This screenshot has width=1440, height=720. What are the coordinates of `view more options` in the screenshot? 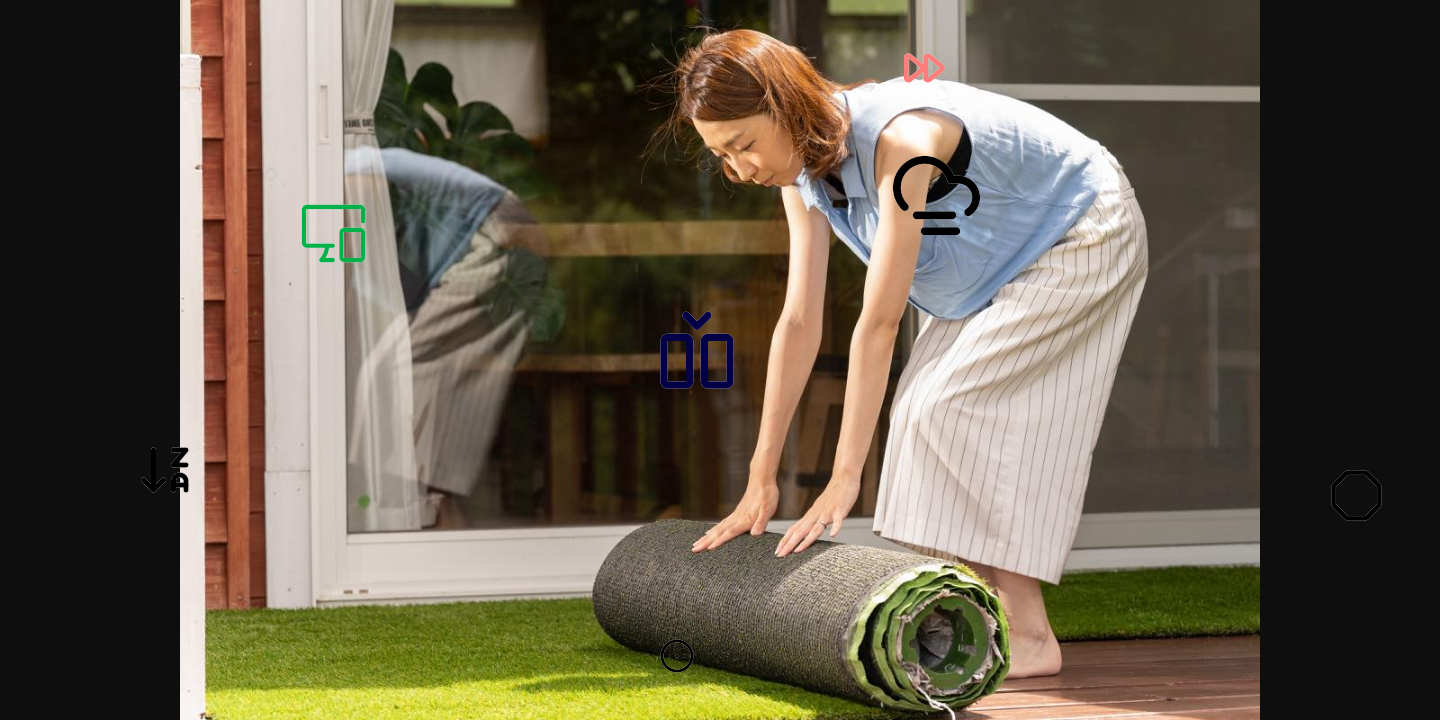 It's located at (677, 656).